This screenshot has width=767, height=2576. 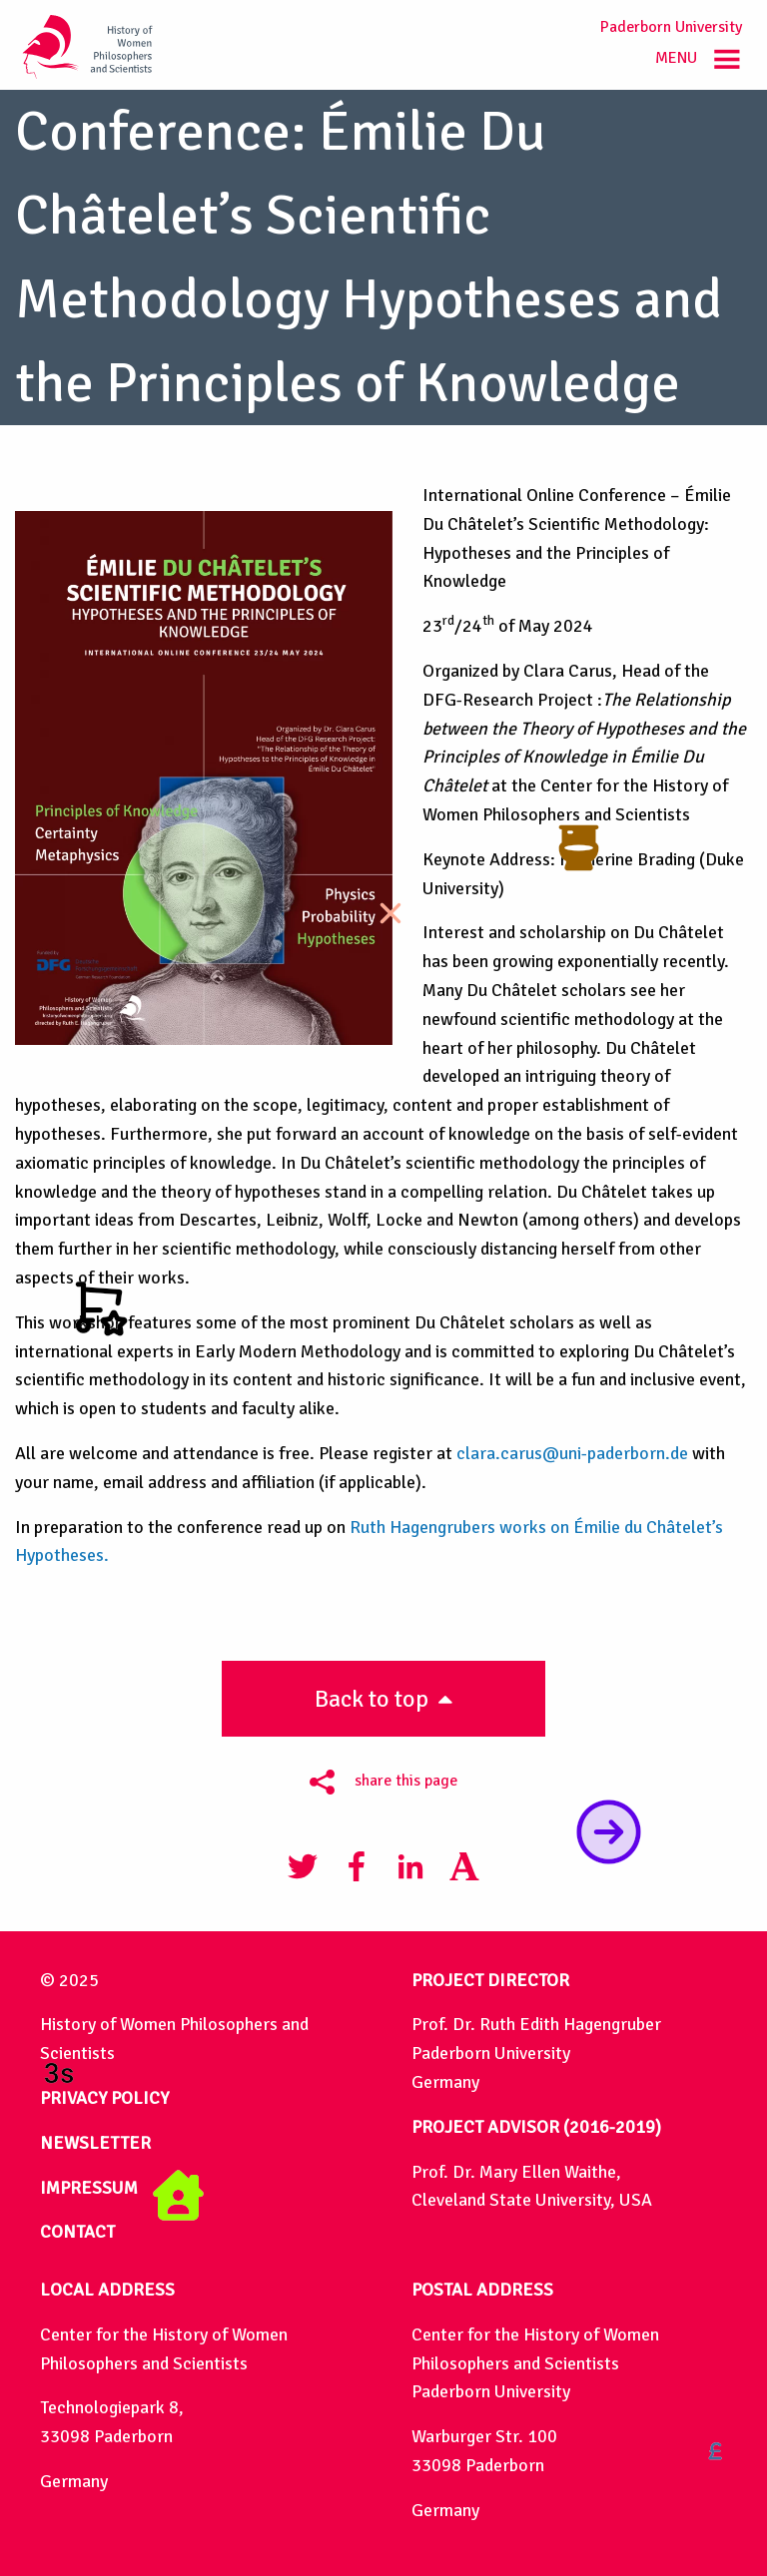 What do you see at coordinates (178, 2195) in the screenshot?
I see `view home or family account settings` at bounding box center [178, 2195].